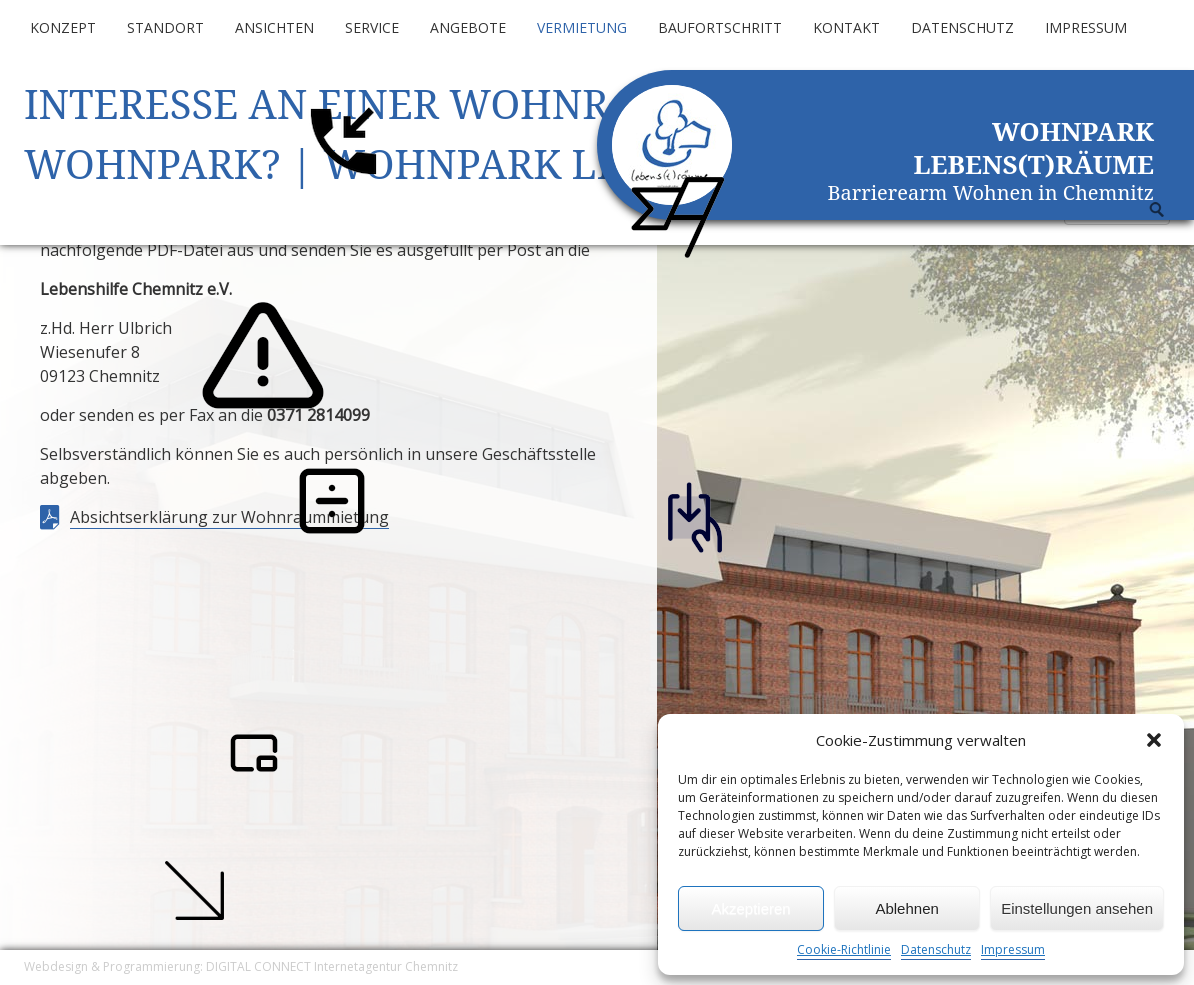 The width and height of the screenshot is (1194, 985). I want to click on indicates an incoming call was returned, so click(343, 141).